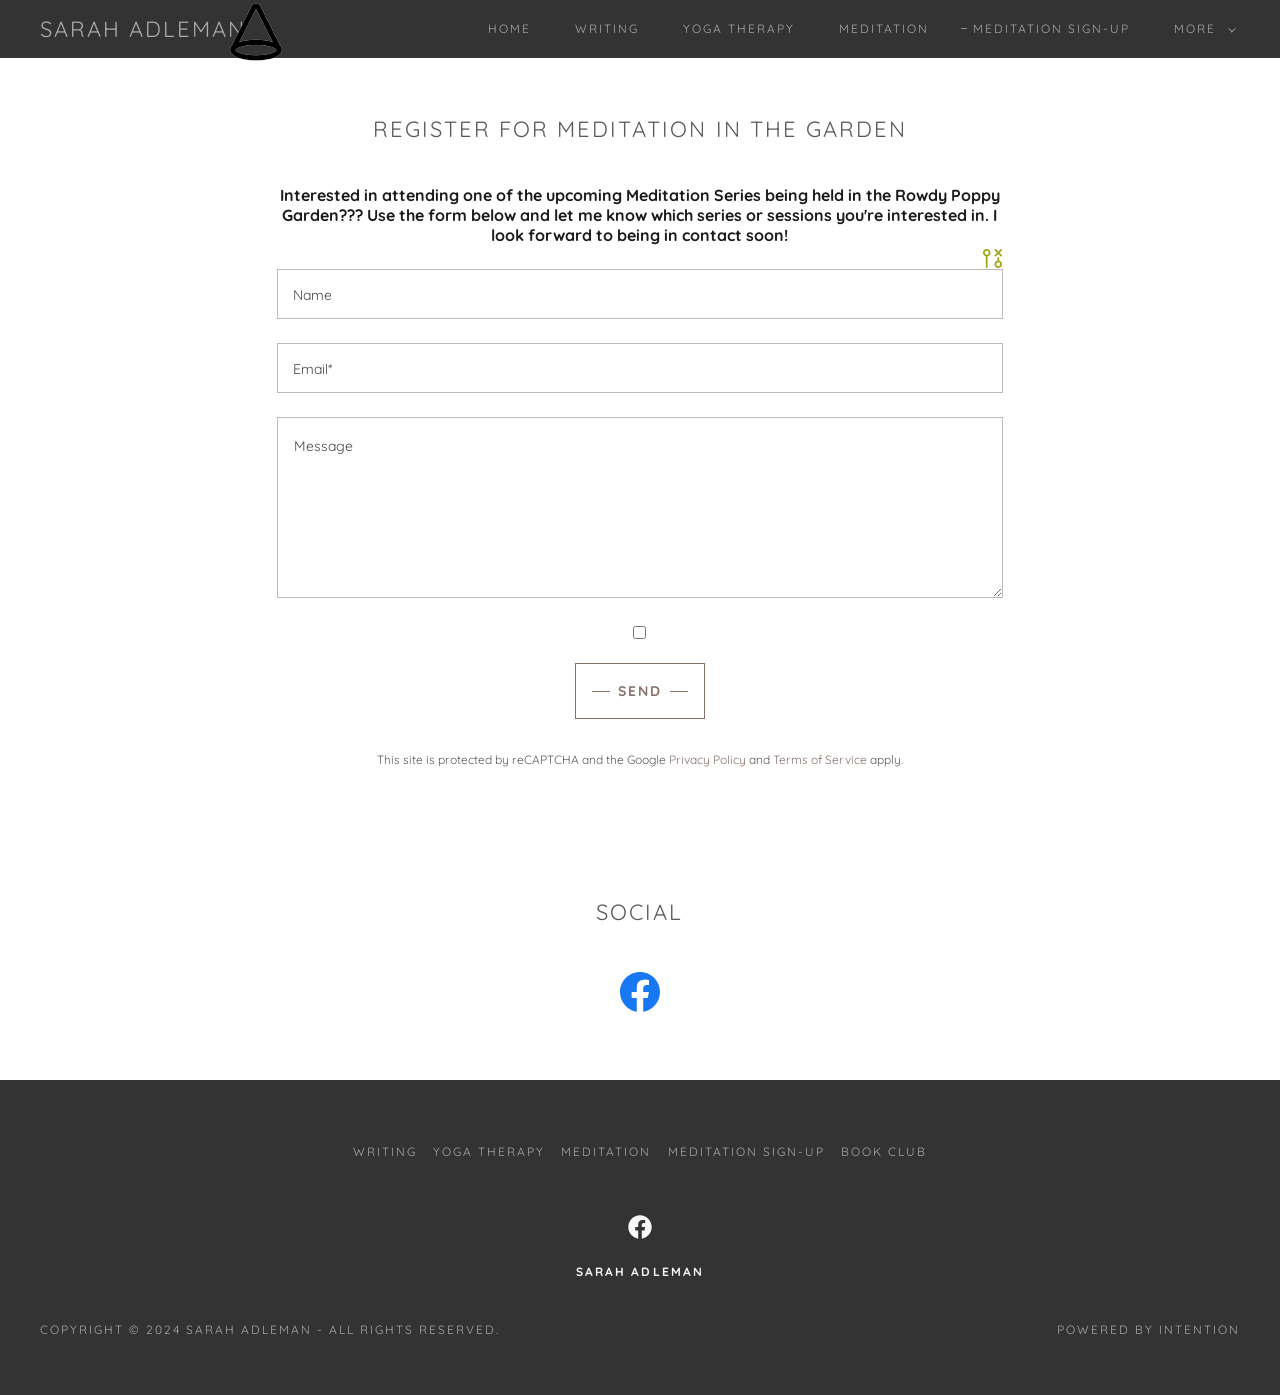 This screenshot has width=1280, height=1395. I want to click on indicates a closed or rejected pull request, so click(992, 258).